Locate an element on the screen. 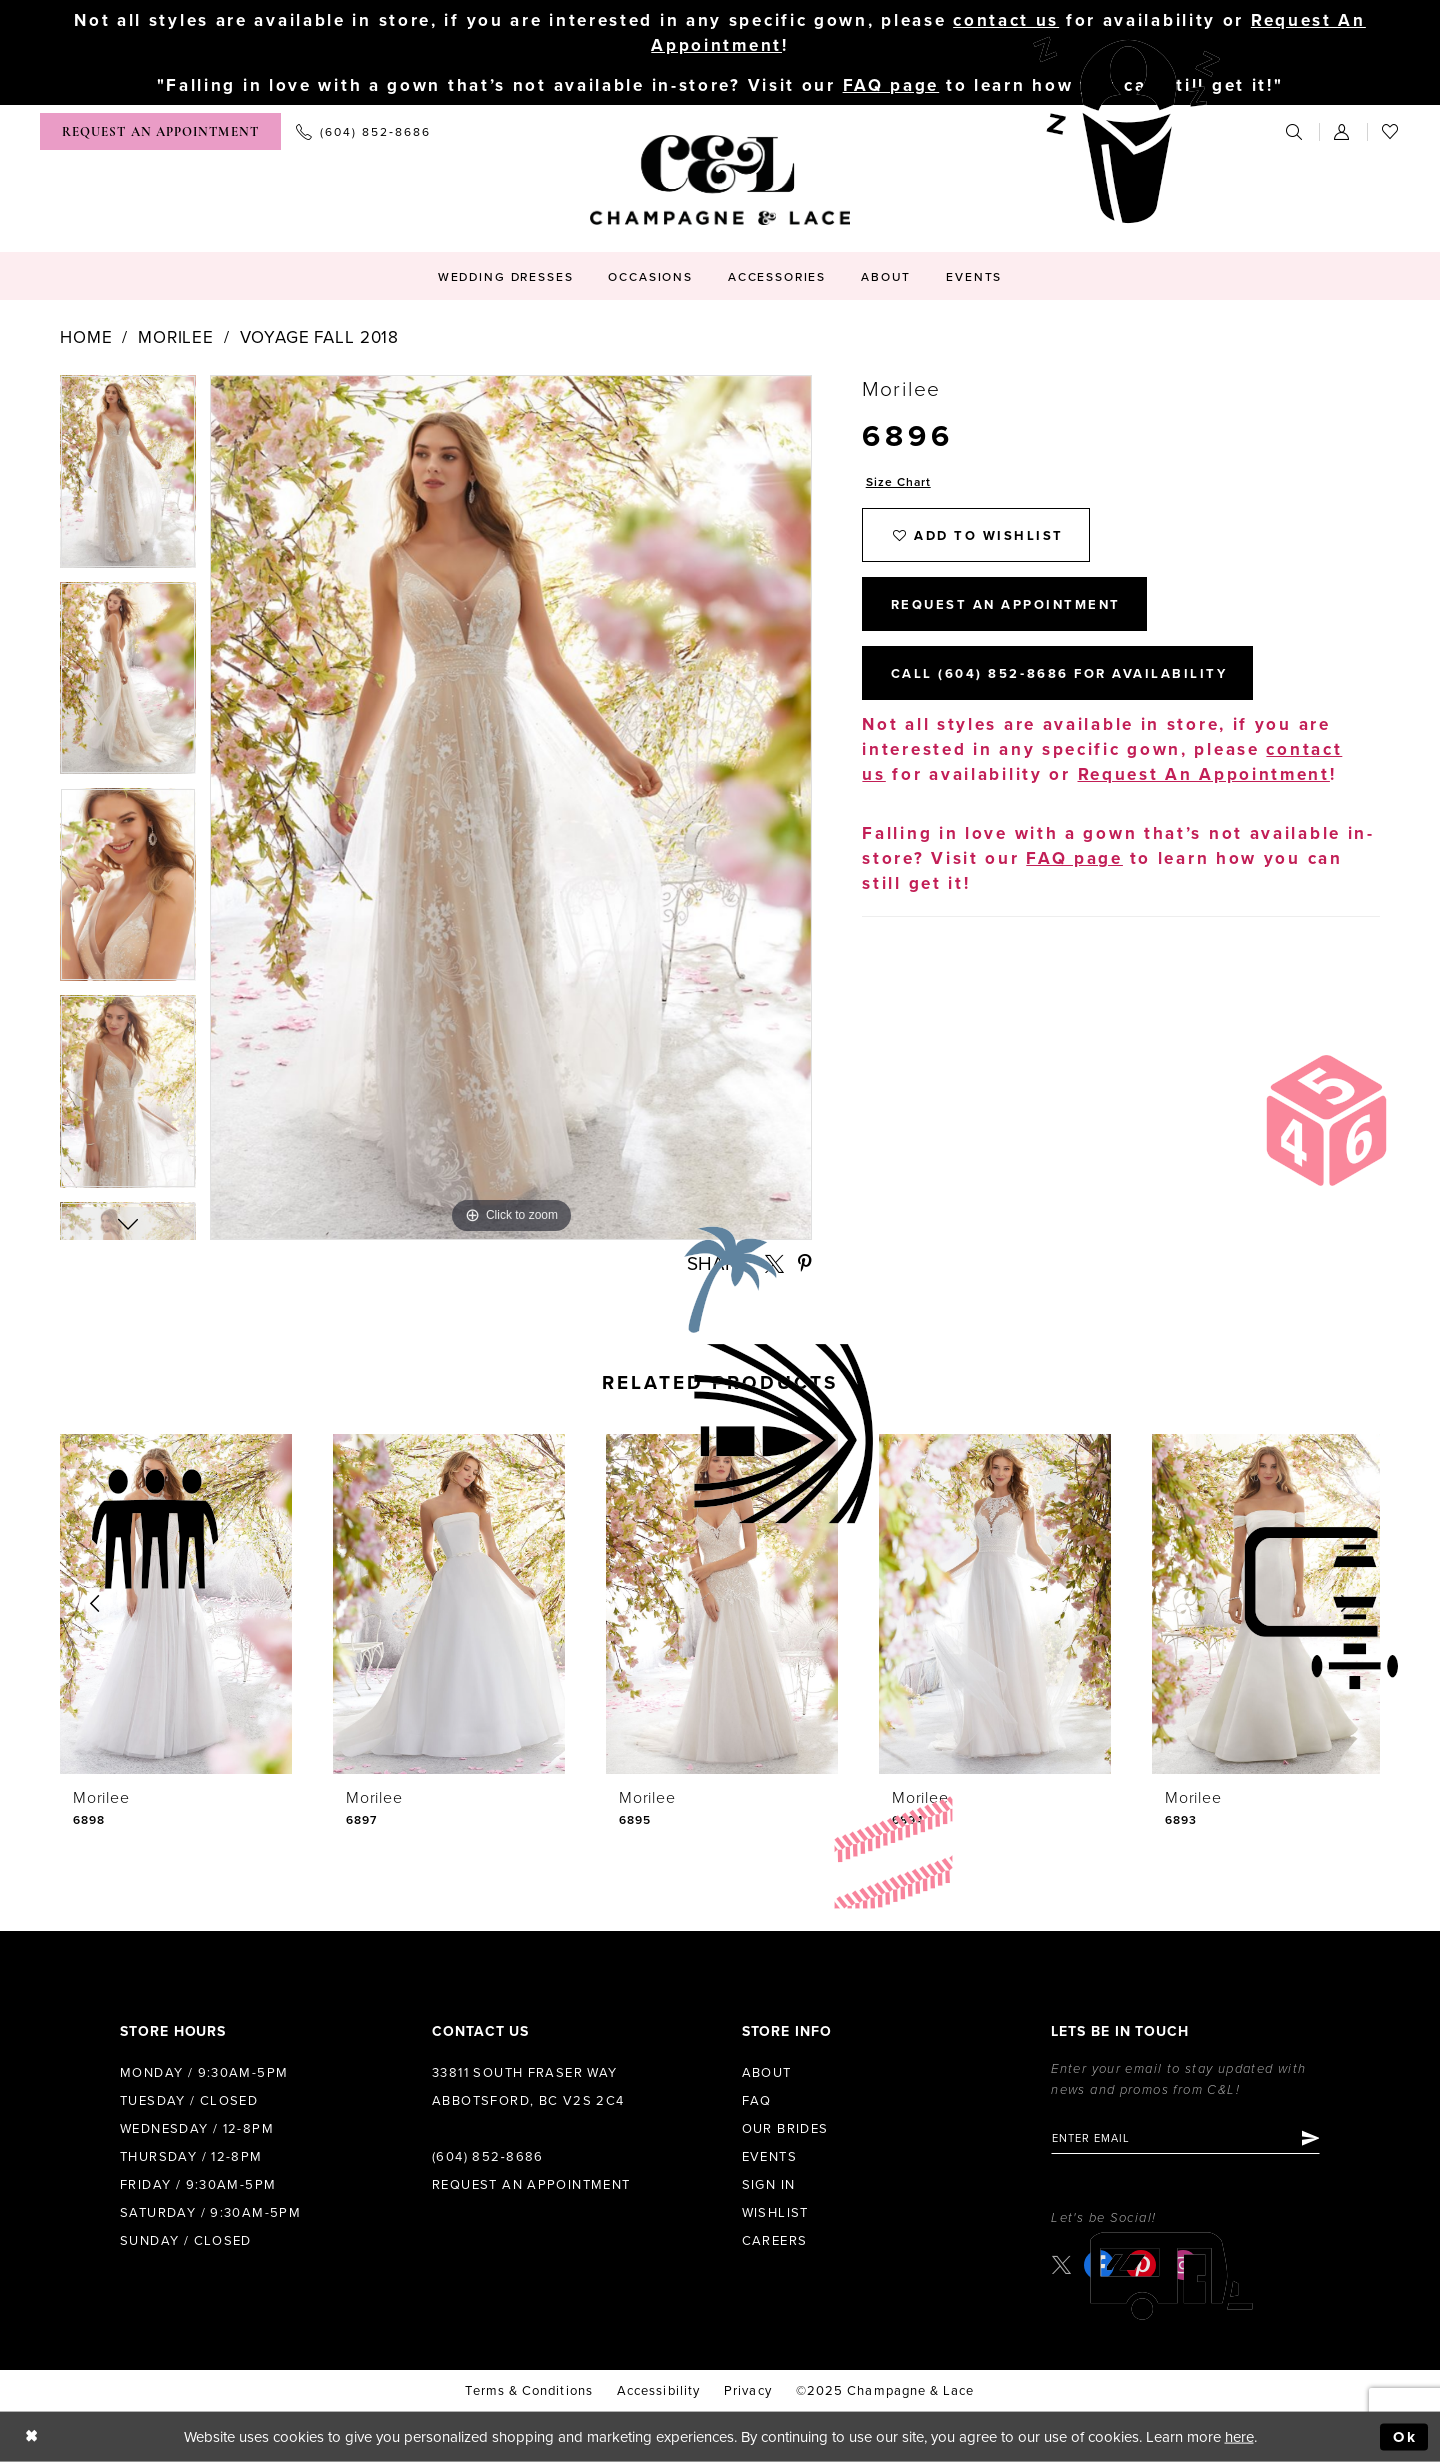 The image size is (1440, 2462). roll the dice or start a random action is located at coordinates (1326, 1121).